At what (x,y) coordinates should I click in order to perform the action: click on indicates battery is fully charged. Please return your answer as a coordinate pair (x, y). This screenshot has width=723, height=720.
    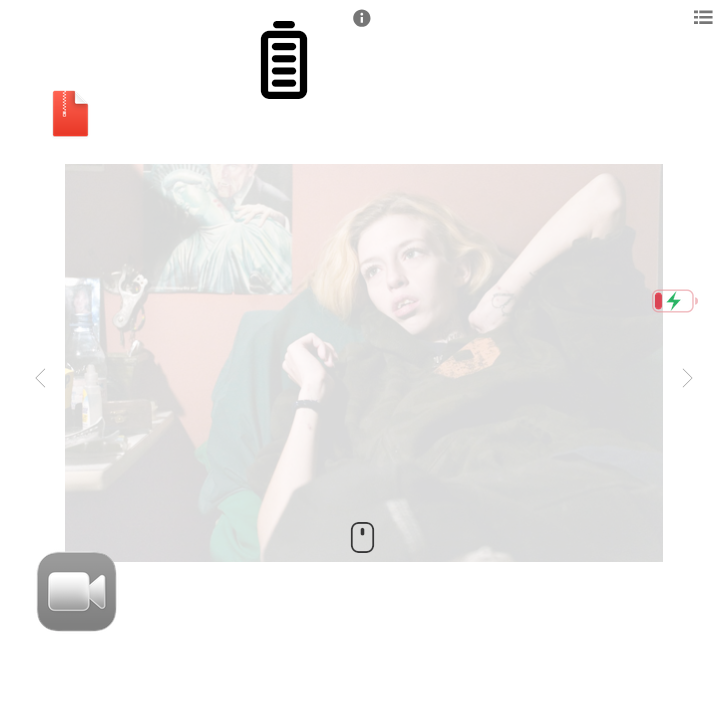
    Looking at the image, I should click on (284, 60).